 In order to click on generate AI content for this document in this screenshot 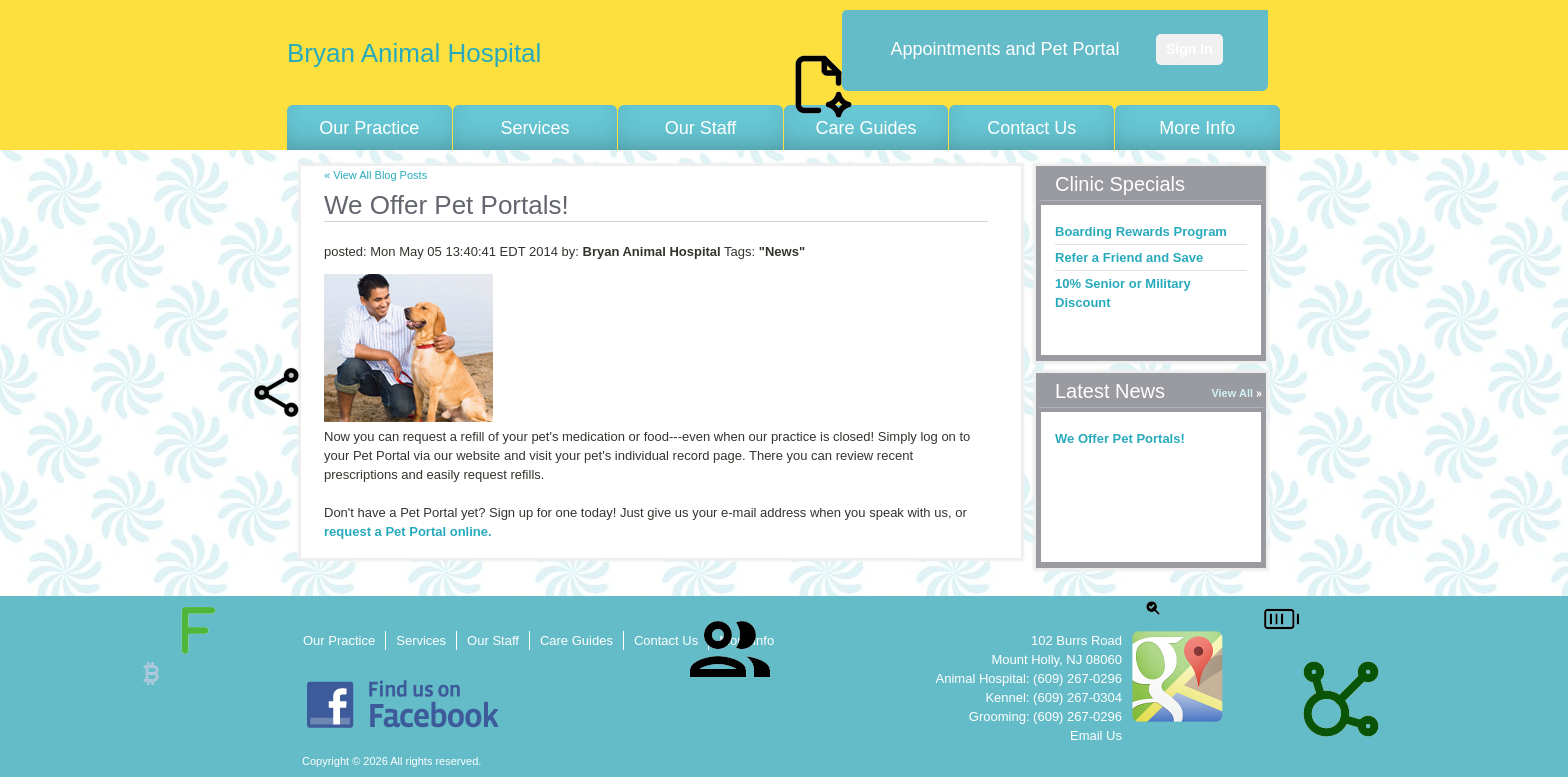, I will do `click(818, 84)`.